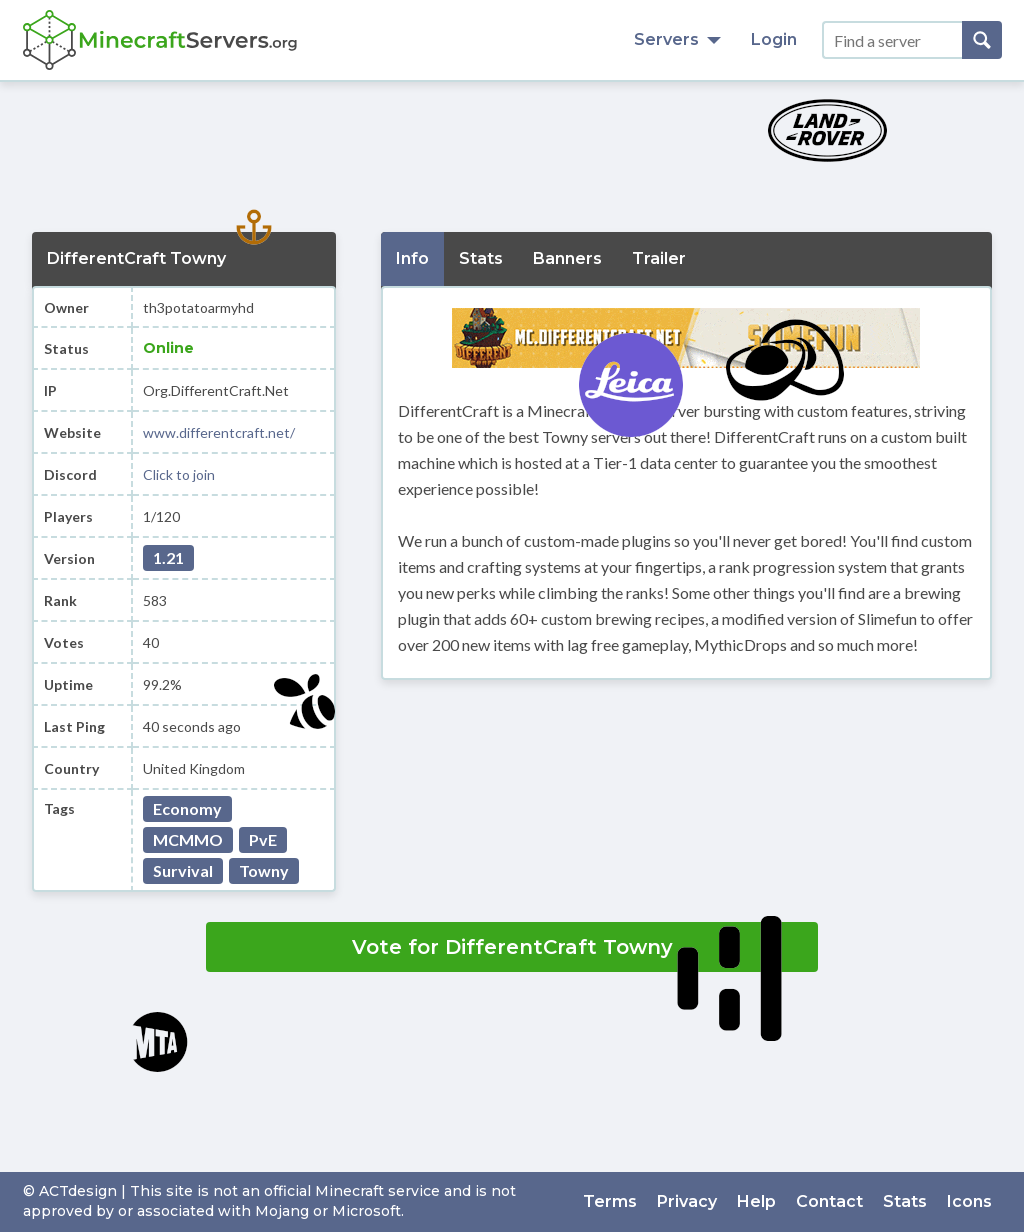 The width and height of the screenshot is (1024, 1232). Describe the element at coordinates (827, 130) in the screenshot. I see `land rover brand logo` at that location.